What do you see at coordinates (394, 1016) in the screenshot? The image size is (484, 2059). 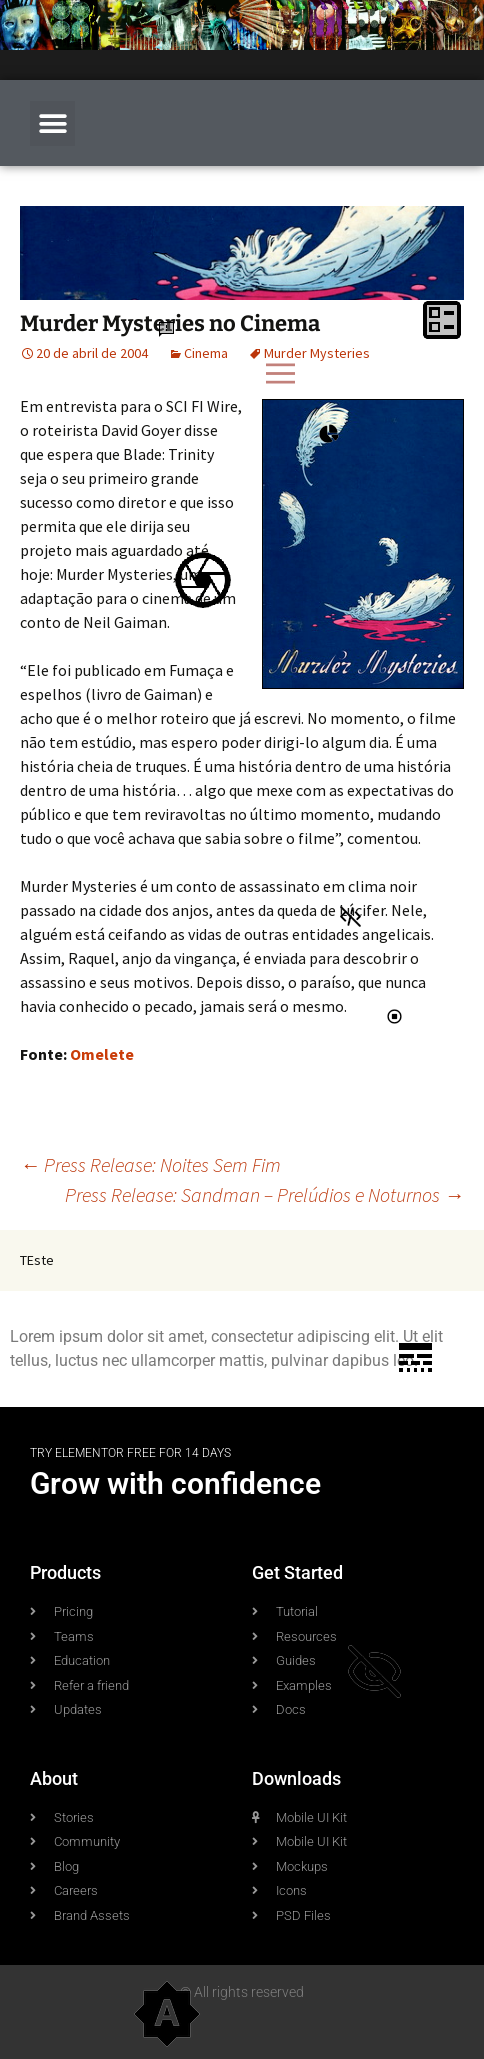 I see `stop media playback` at bounding box center [394, 1016].